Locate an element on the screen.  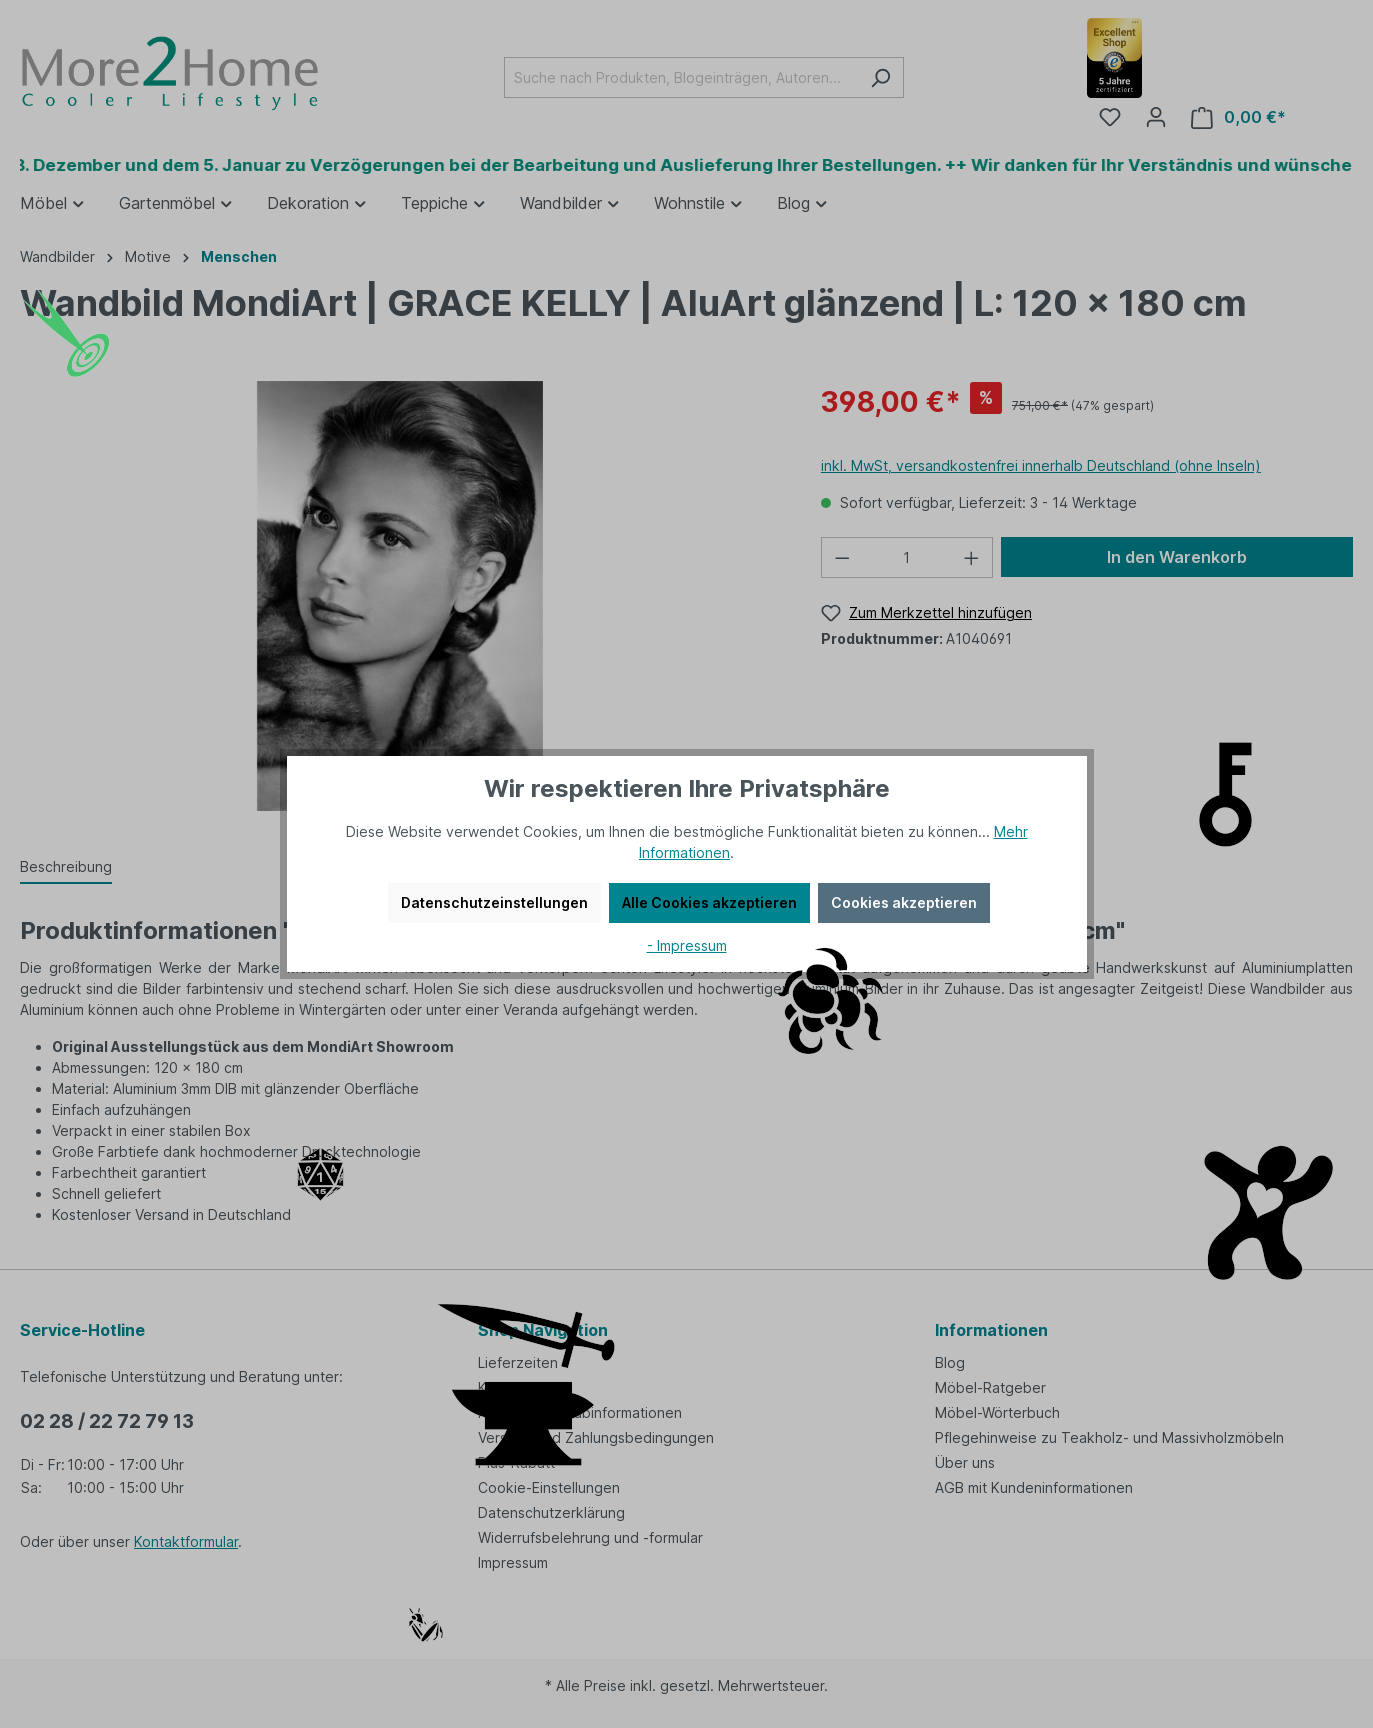
access the weapon crafting menu is located at coordinates (526, 1377).